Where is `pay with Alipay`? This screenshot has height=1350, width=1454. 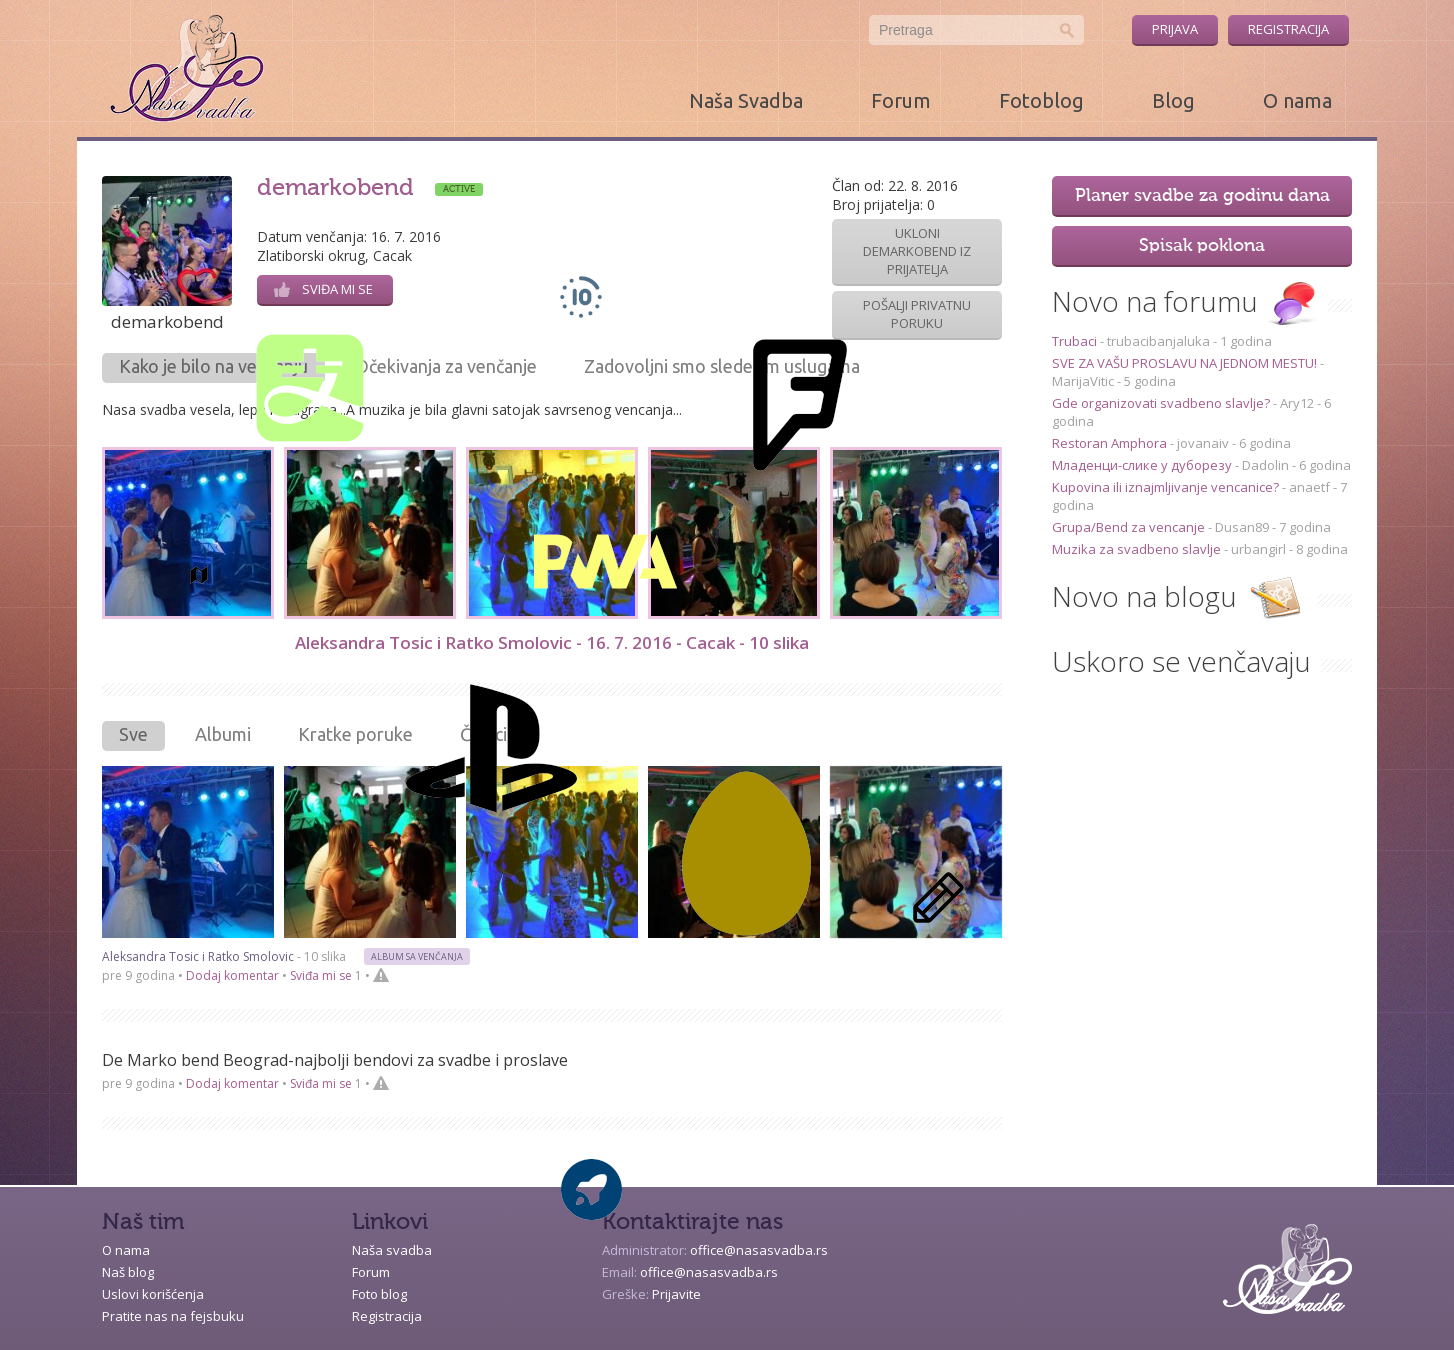 pay with Alipay is located at coordinates (310, 388).